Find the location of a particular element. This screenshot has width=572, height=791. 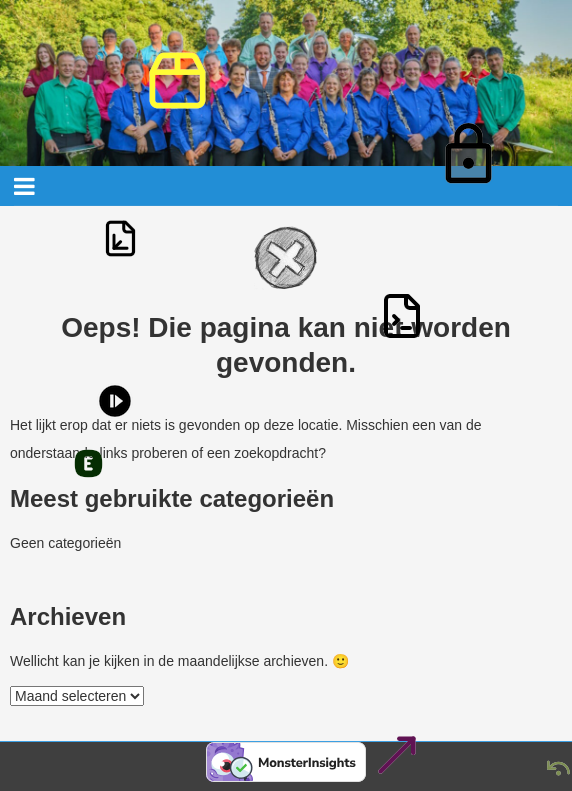

move item to upper right position is located at coordinates (397, 755).